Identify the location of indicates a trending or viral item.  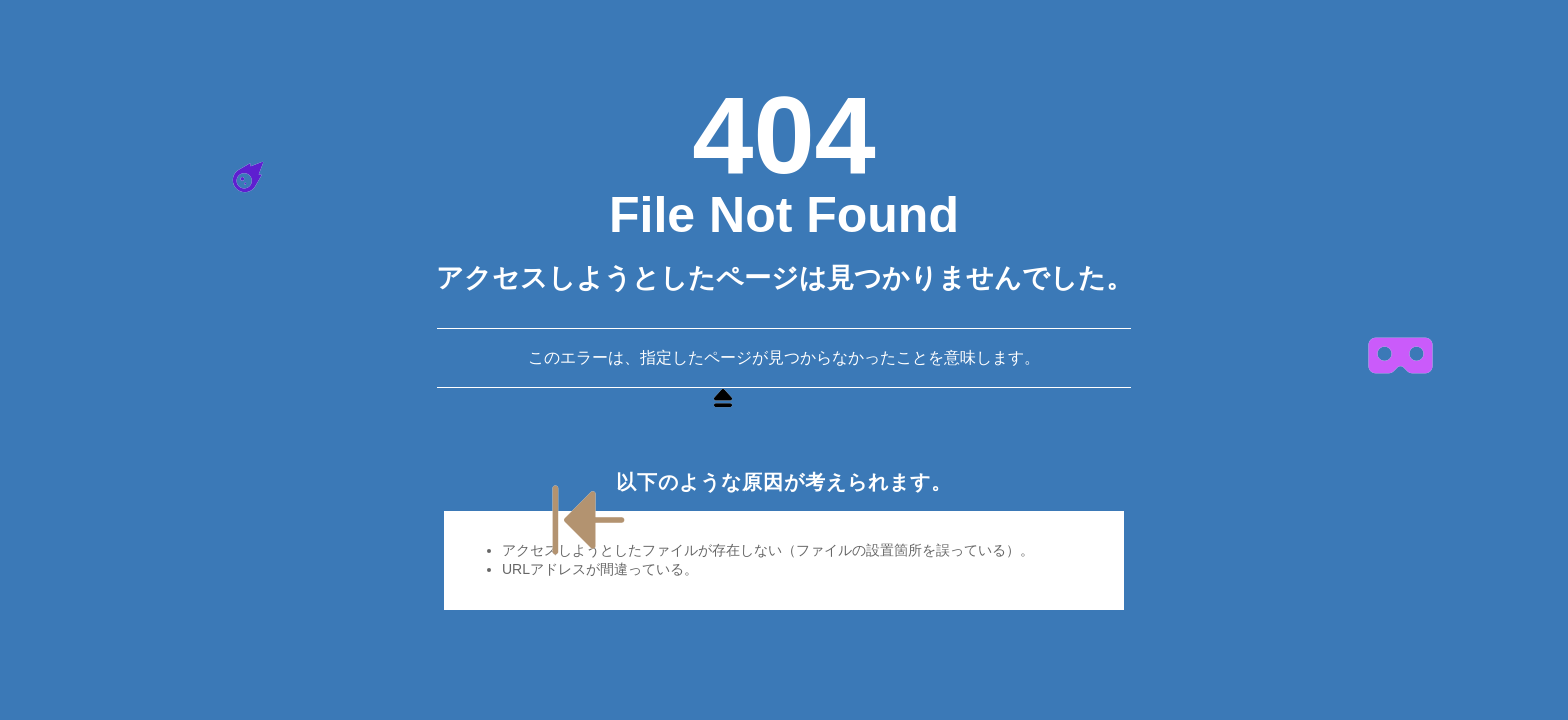
(248, 177).